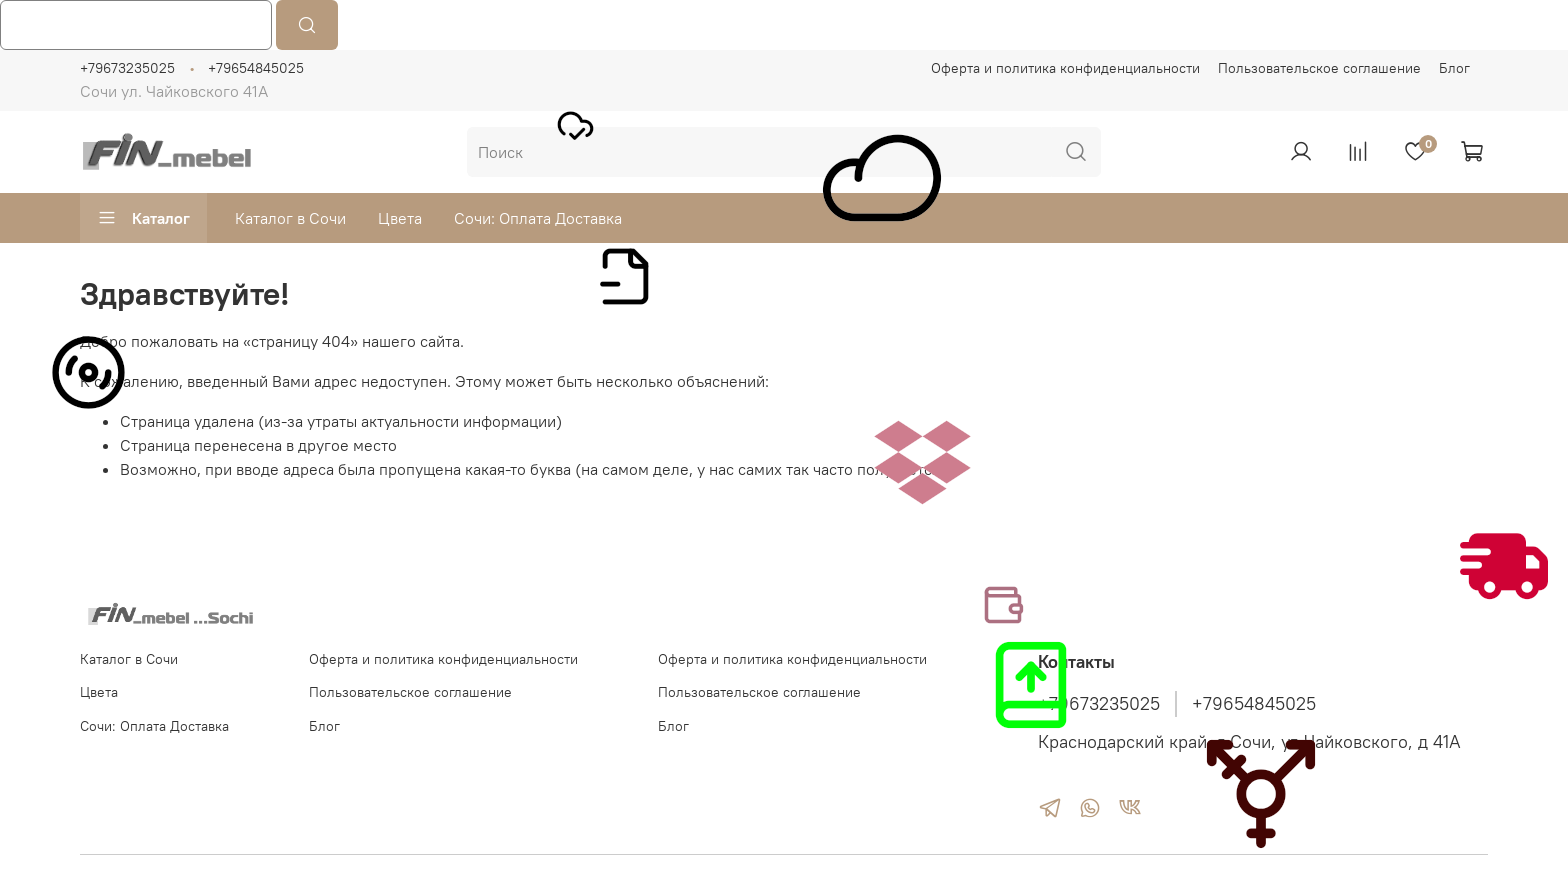 This screenshot has width=1568, height=874. What do you see at coordinates (575, 124) in the screenshot?
I see `file successfully synced to cloud` at bounding box center [575, 124].